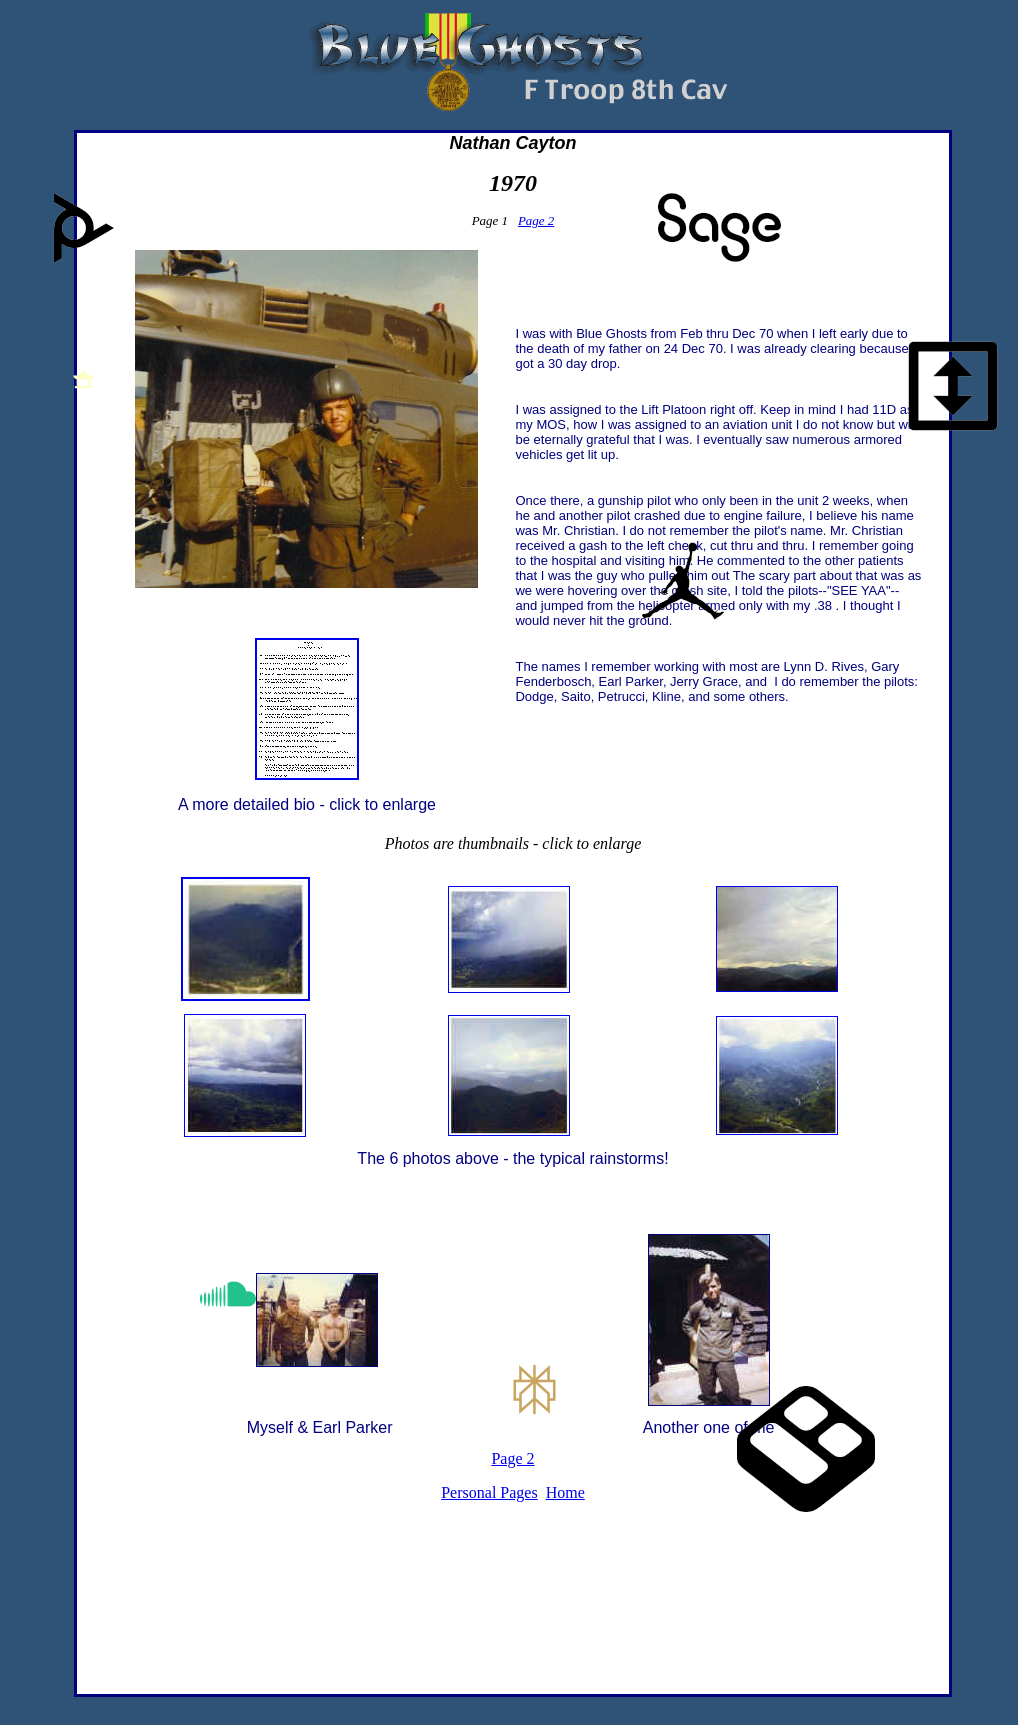  Describe the element at coordinates (806, 1449) in the screenshot. I see `open the bento app` at that location.